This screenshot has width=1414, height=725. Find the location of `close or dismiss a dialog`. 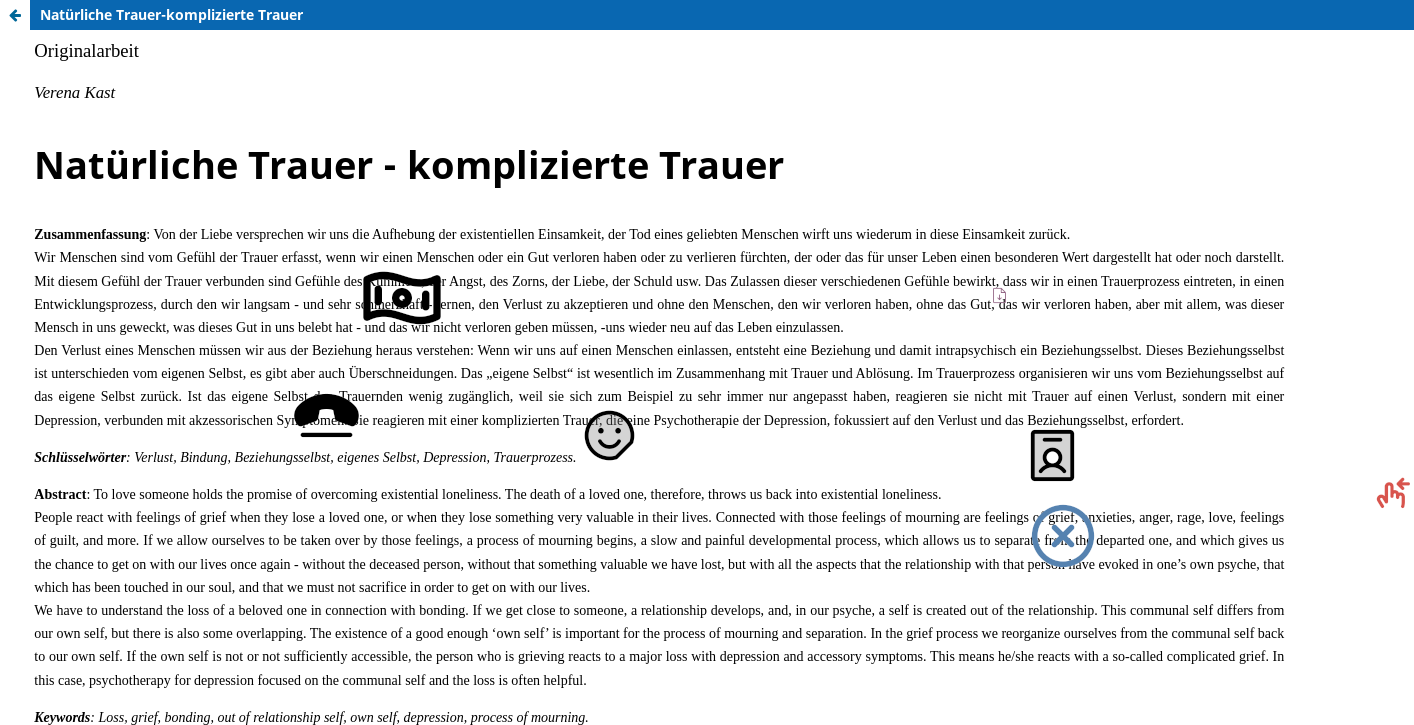

close or dismiss a dialog is located at coordinates (1063, 536).